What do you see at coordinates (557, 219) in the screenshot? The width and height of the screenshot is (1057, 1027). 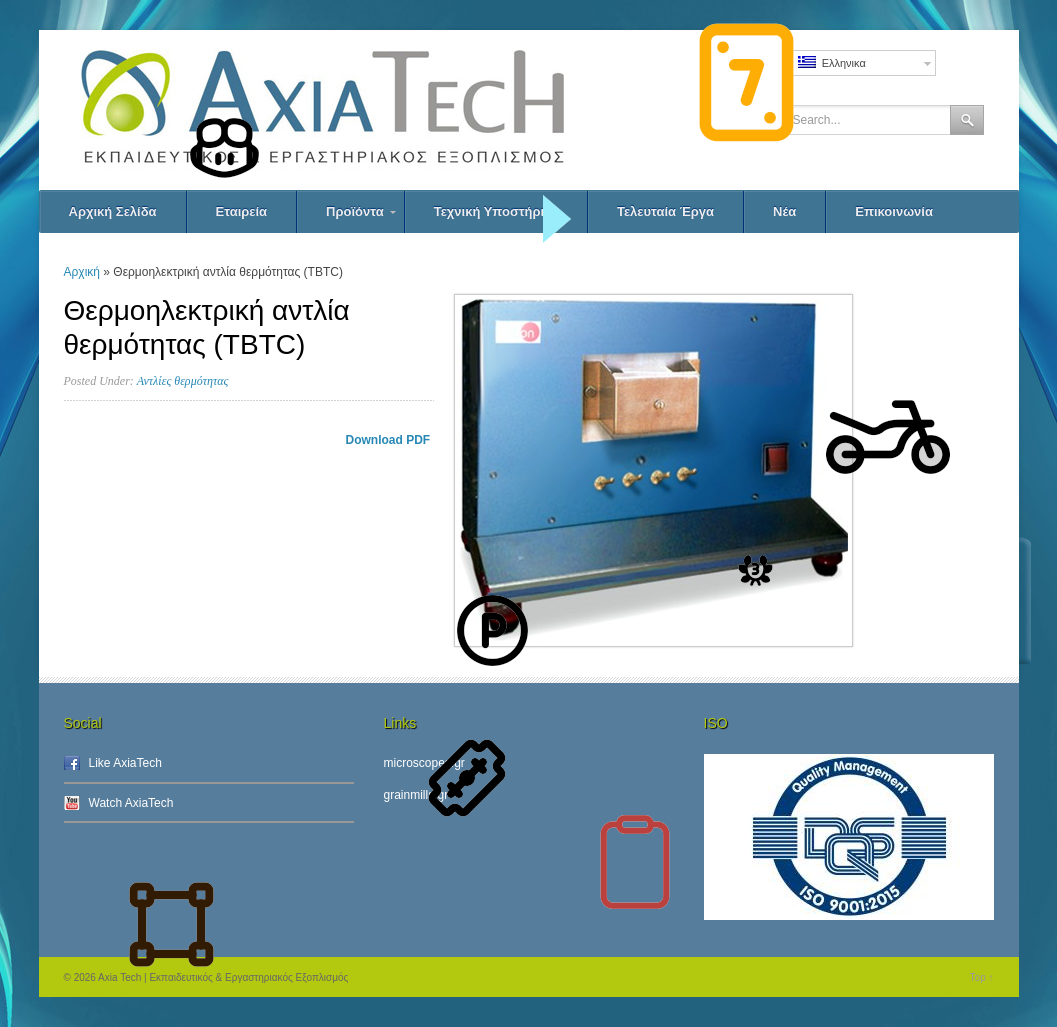 I see `play media or start playback` at bounding box center [557, 219].